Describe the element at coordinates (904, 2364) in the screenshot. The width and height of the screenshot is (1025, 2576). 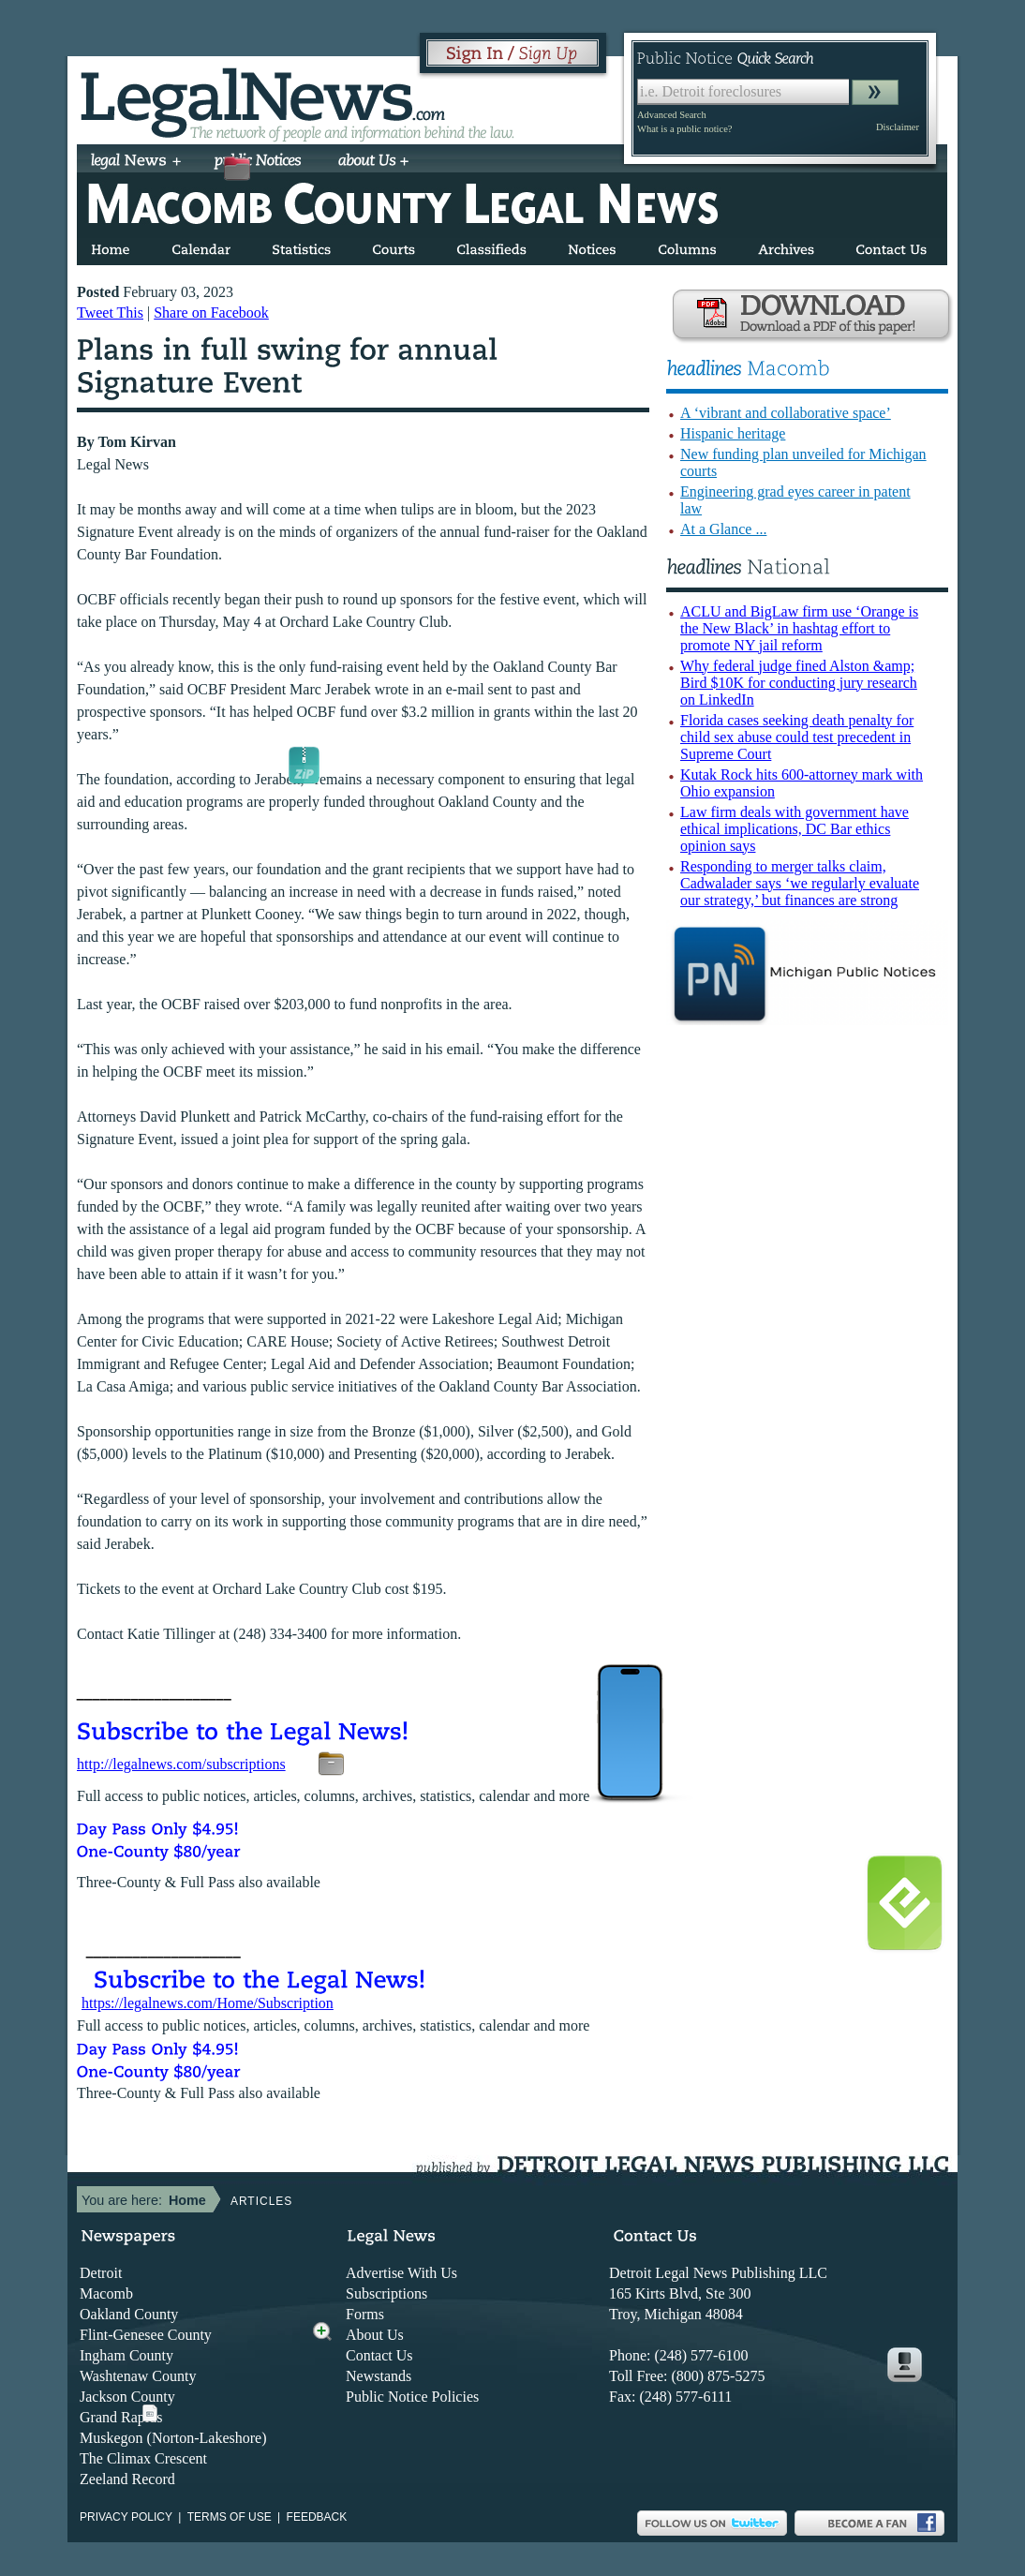
I see `view your desk area using the device camera` at that location.